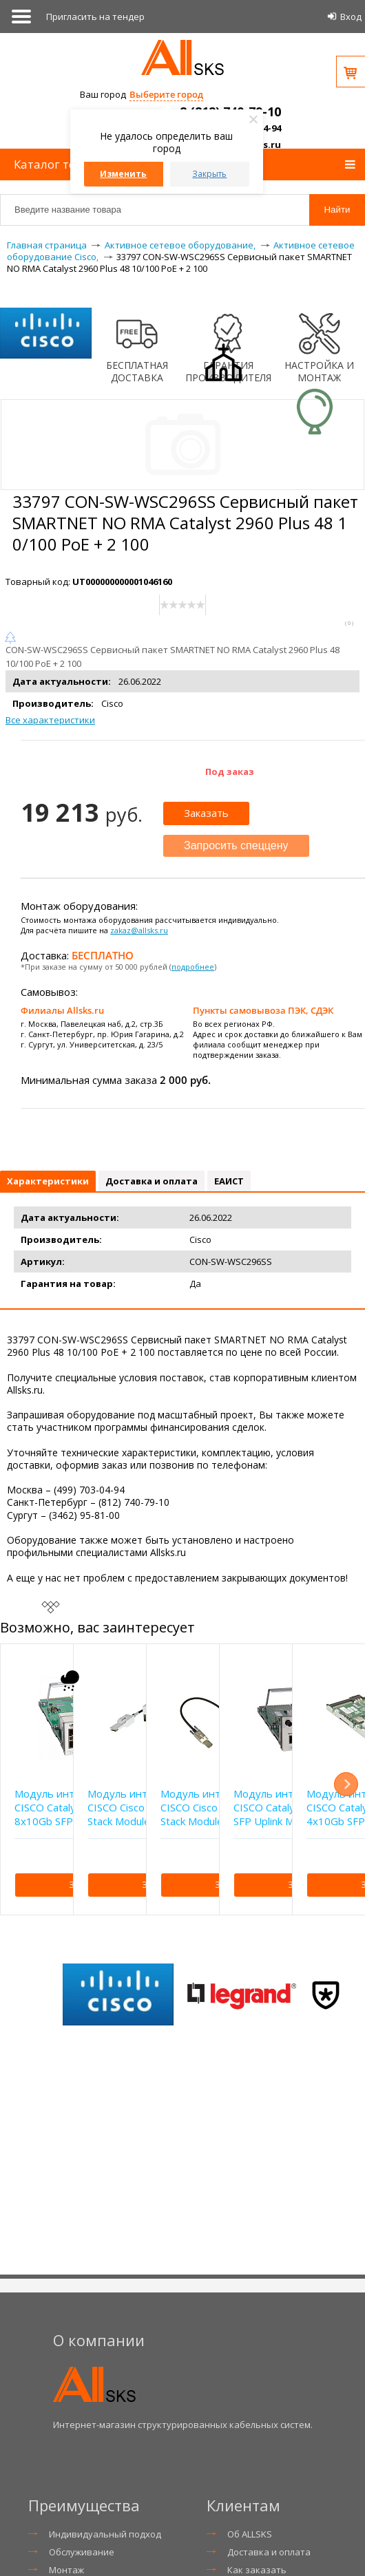 The width and height of the screenshot is (365, 2576). Describe the element at coordinates (315, 412) in the screenshot. I see `indicates a celebration or birthday event` at that location.